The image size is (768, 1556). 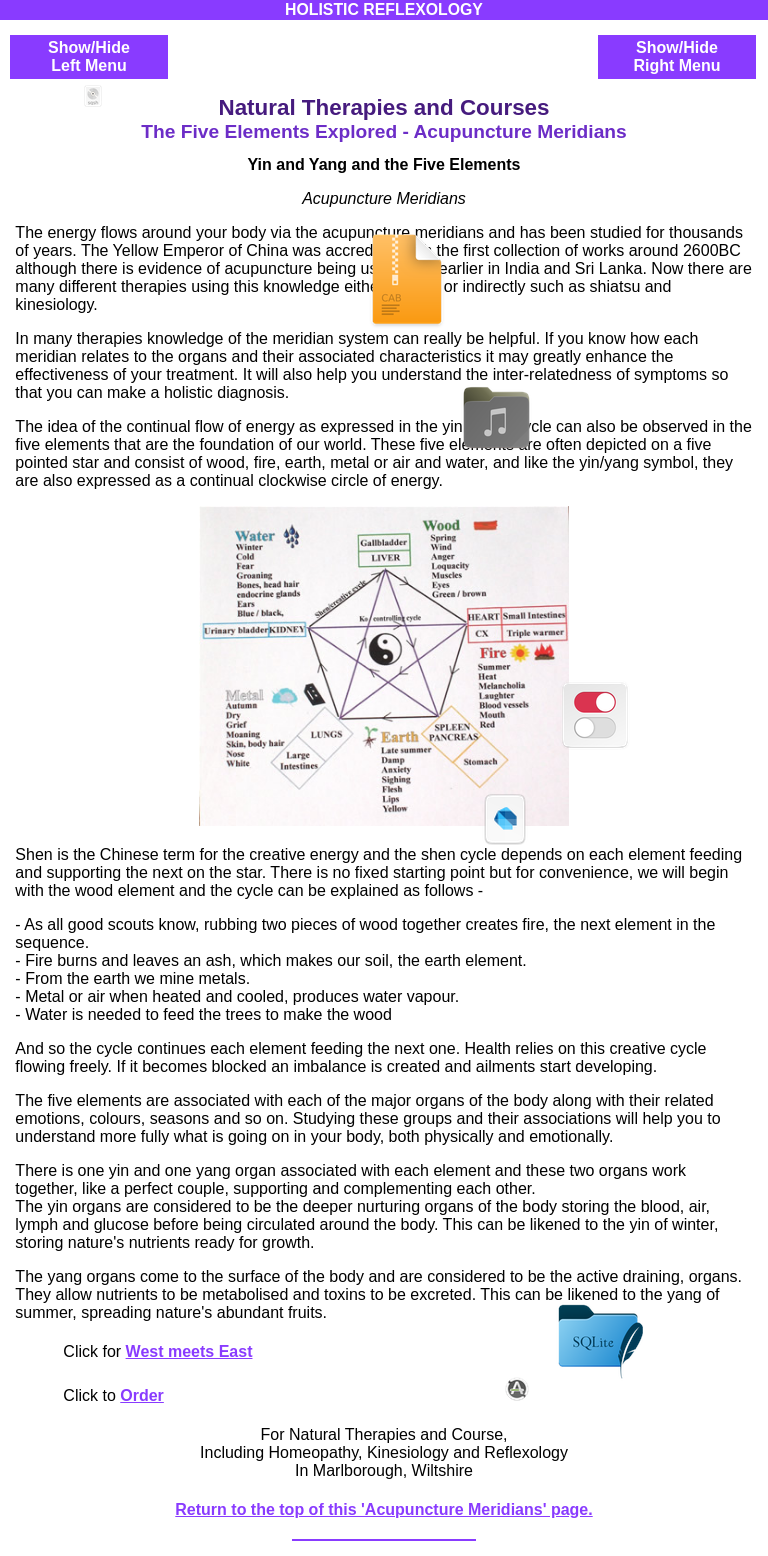 What do you see at coordinates (505, 819) in the screenshot?
I see `a dart programming language source file` at bounding box center [505, 819].